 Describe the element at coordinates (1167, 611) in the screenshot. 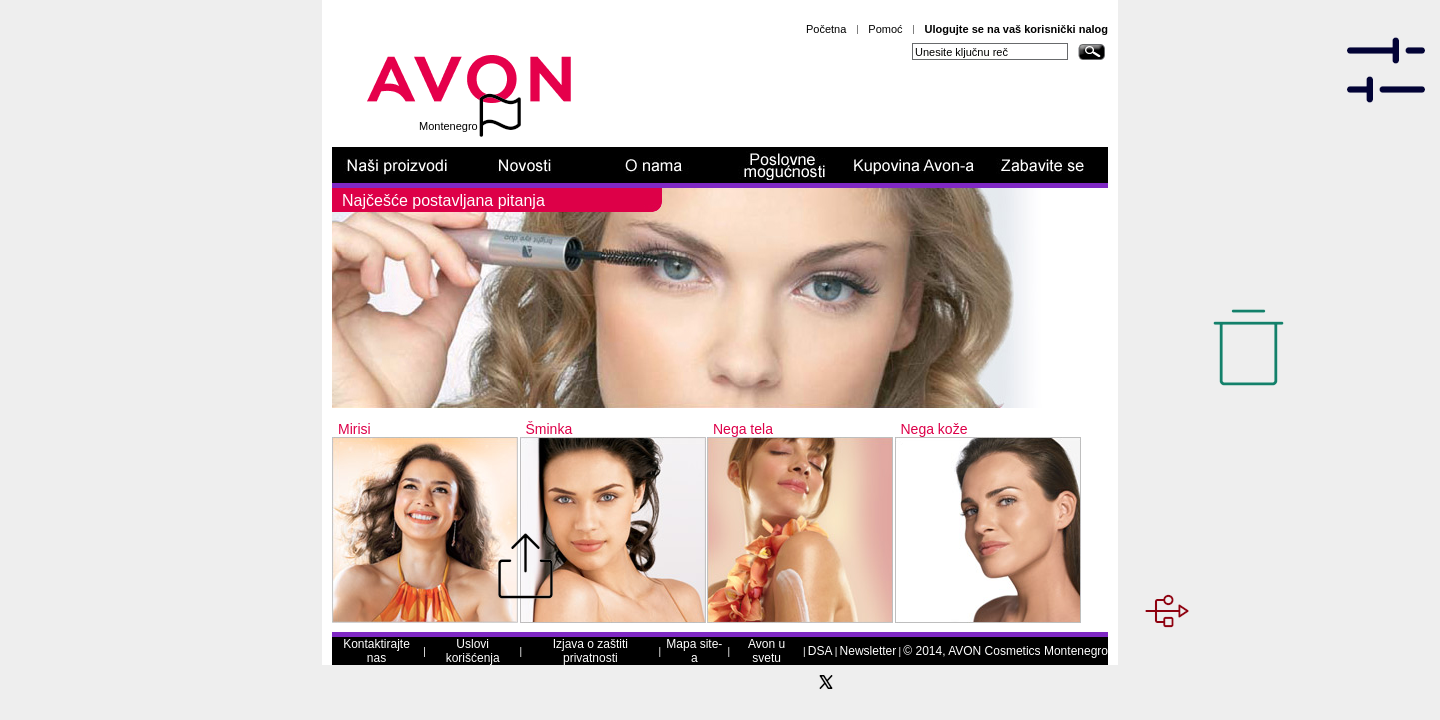

I see `connect a USB device` at that location.